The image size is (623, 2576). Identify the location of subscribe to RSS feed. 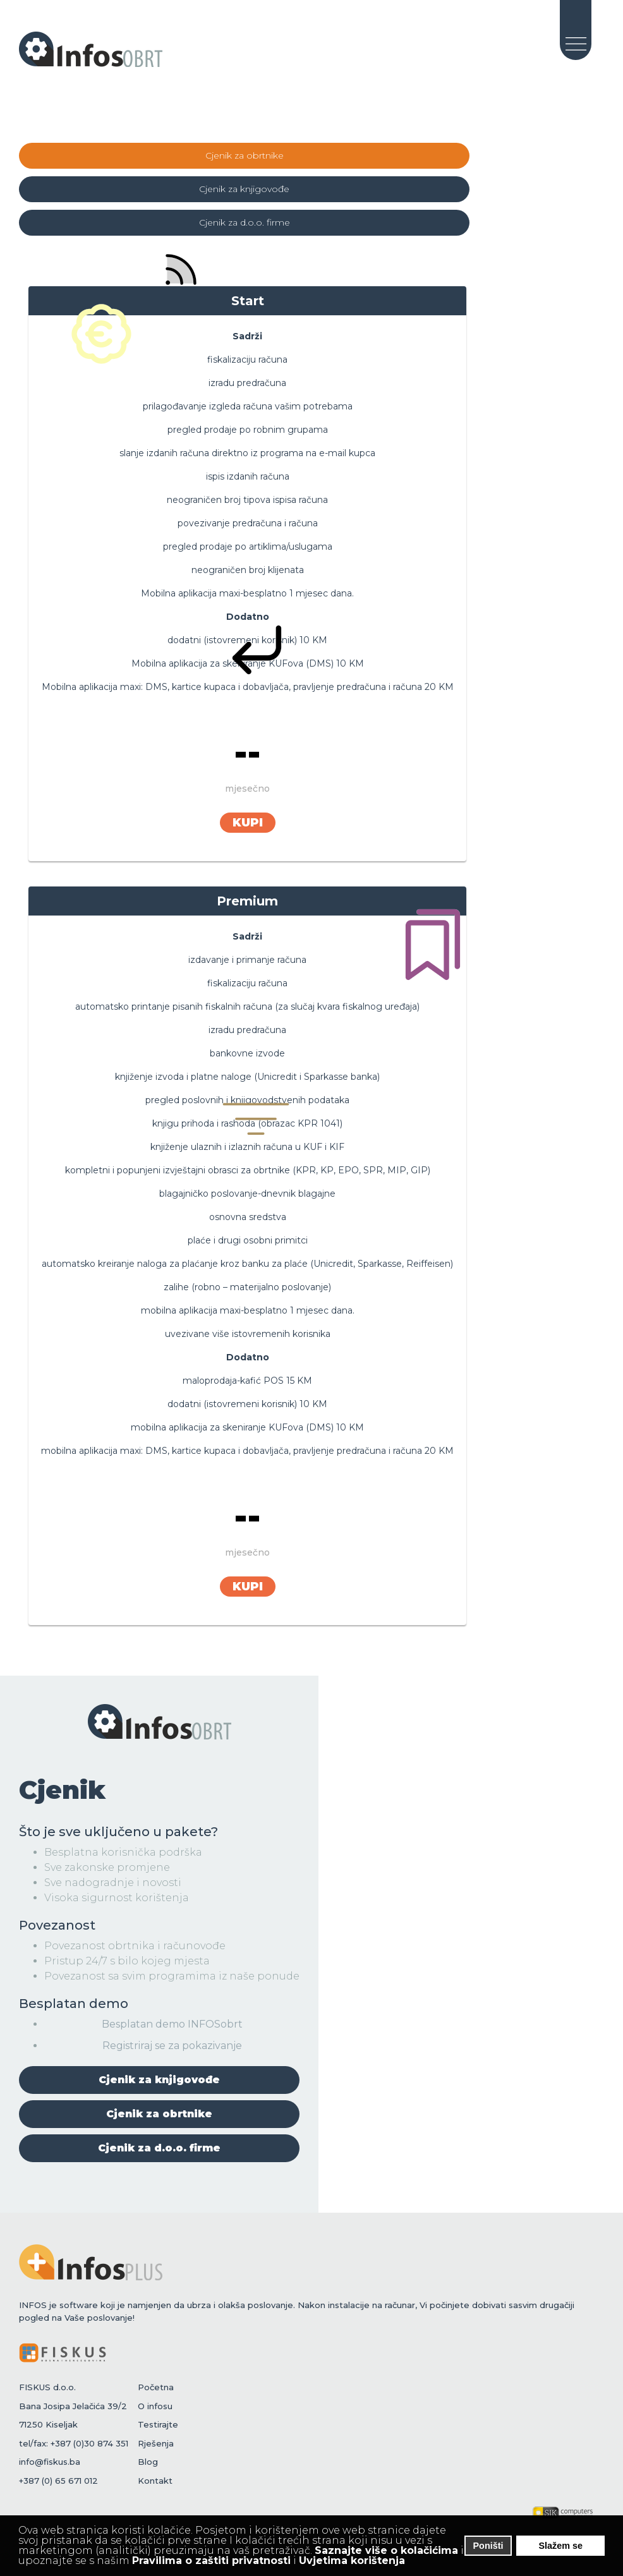
(179, 272).